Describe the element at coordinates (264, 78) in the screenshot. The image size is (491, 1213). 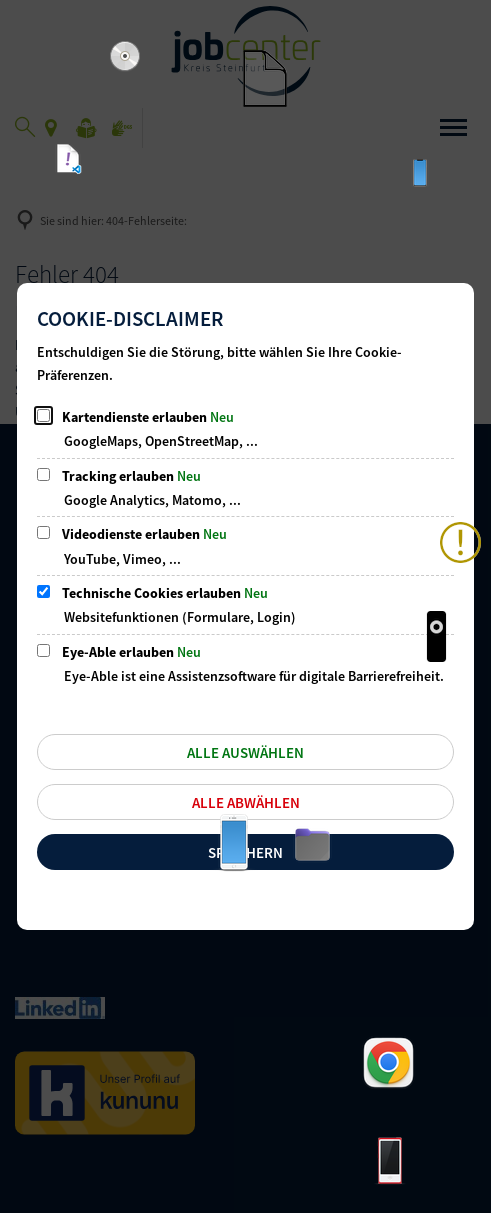
I see `generic file in sidebar navigation` at that location.